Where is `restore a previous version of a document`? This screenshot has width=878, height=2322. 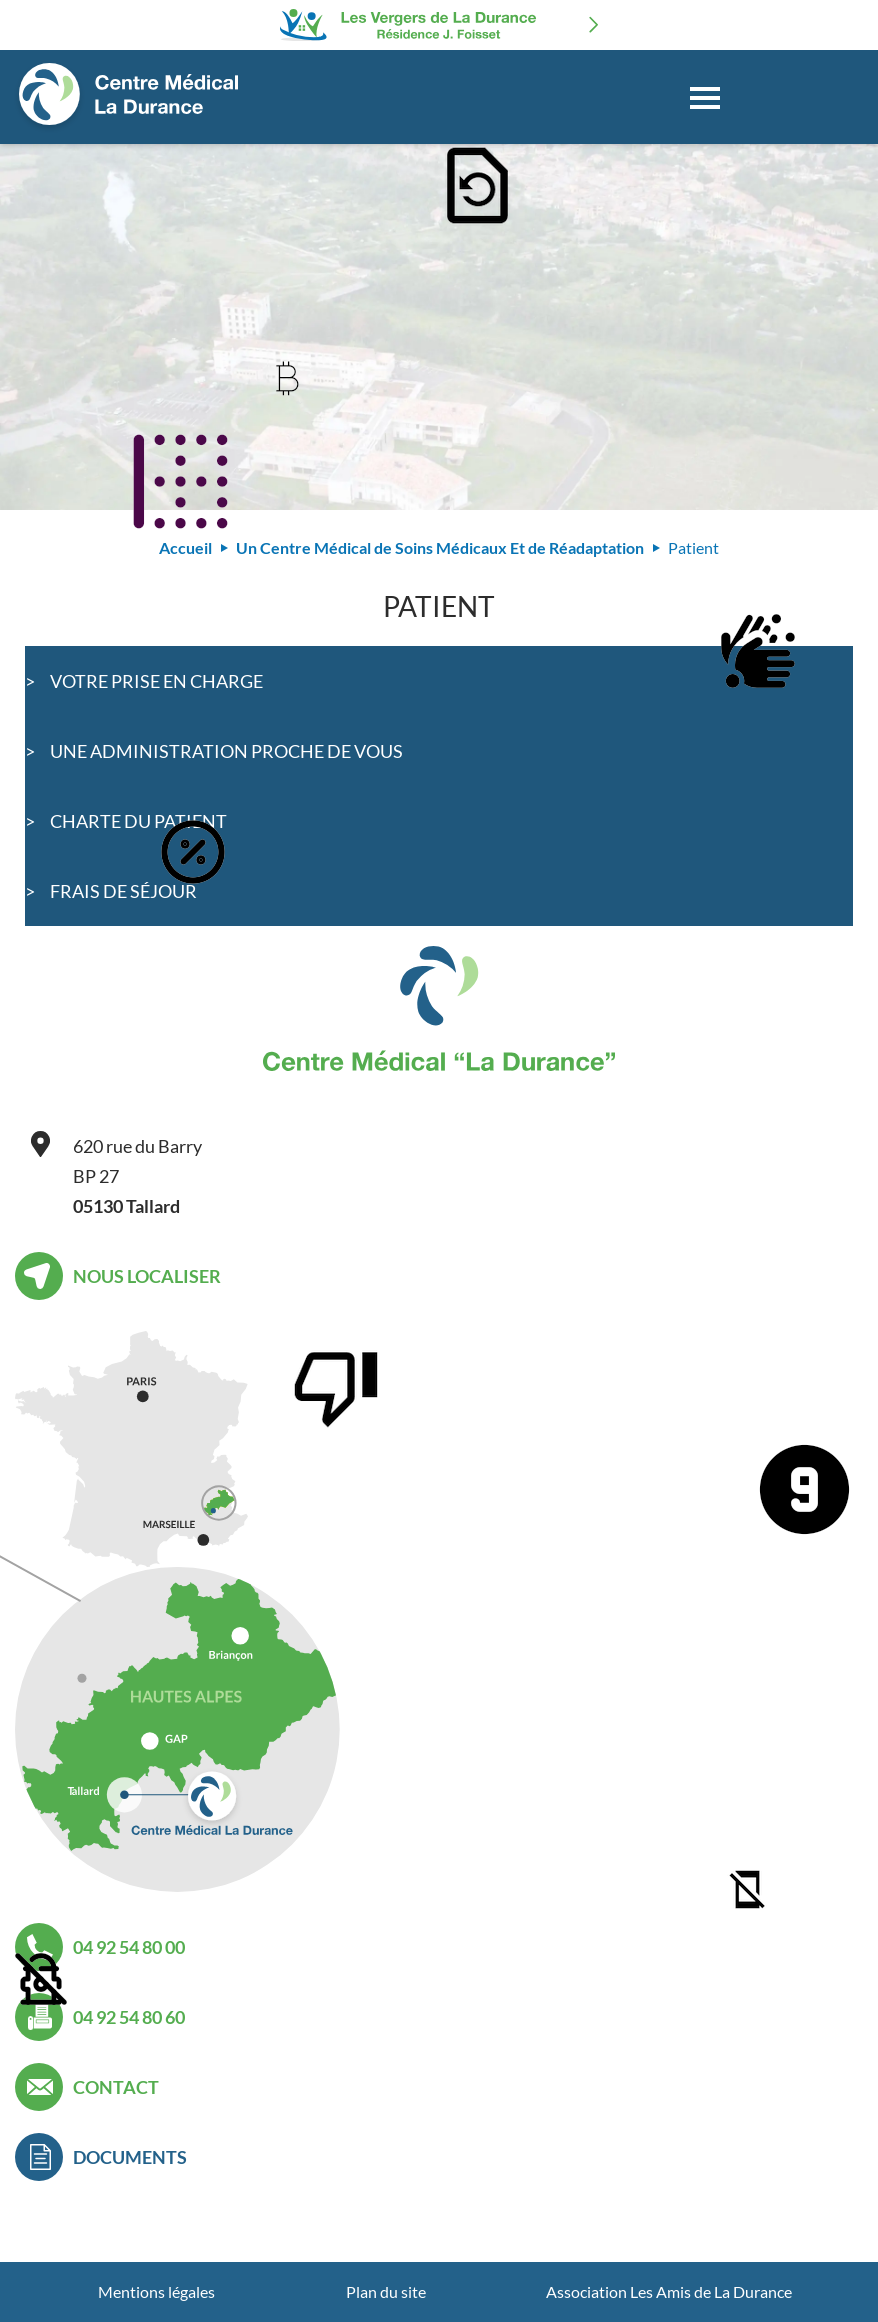 restore a previous version of a document is located at coordinates (477, 185).